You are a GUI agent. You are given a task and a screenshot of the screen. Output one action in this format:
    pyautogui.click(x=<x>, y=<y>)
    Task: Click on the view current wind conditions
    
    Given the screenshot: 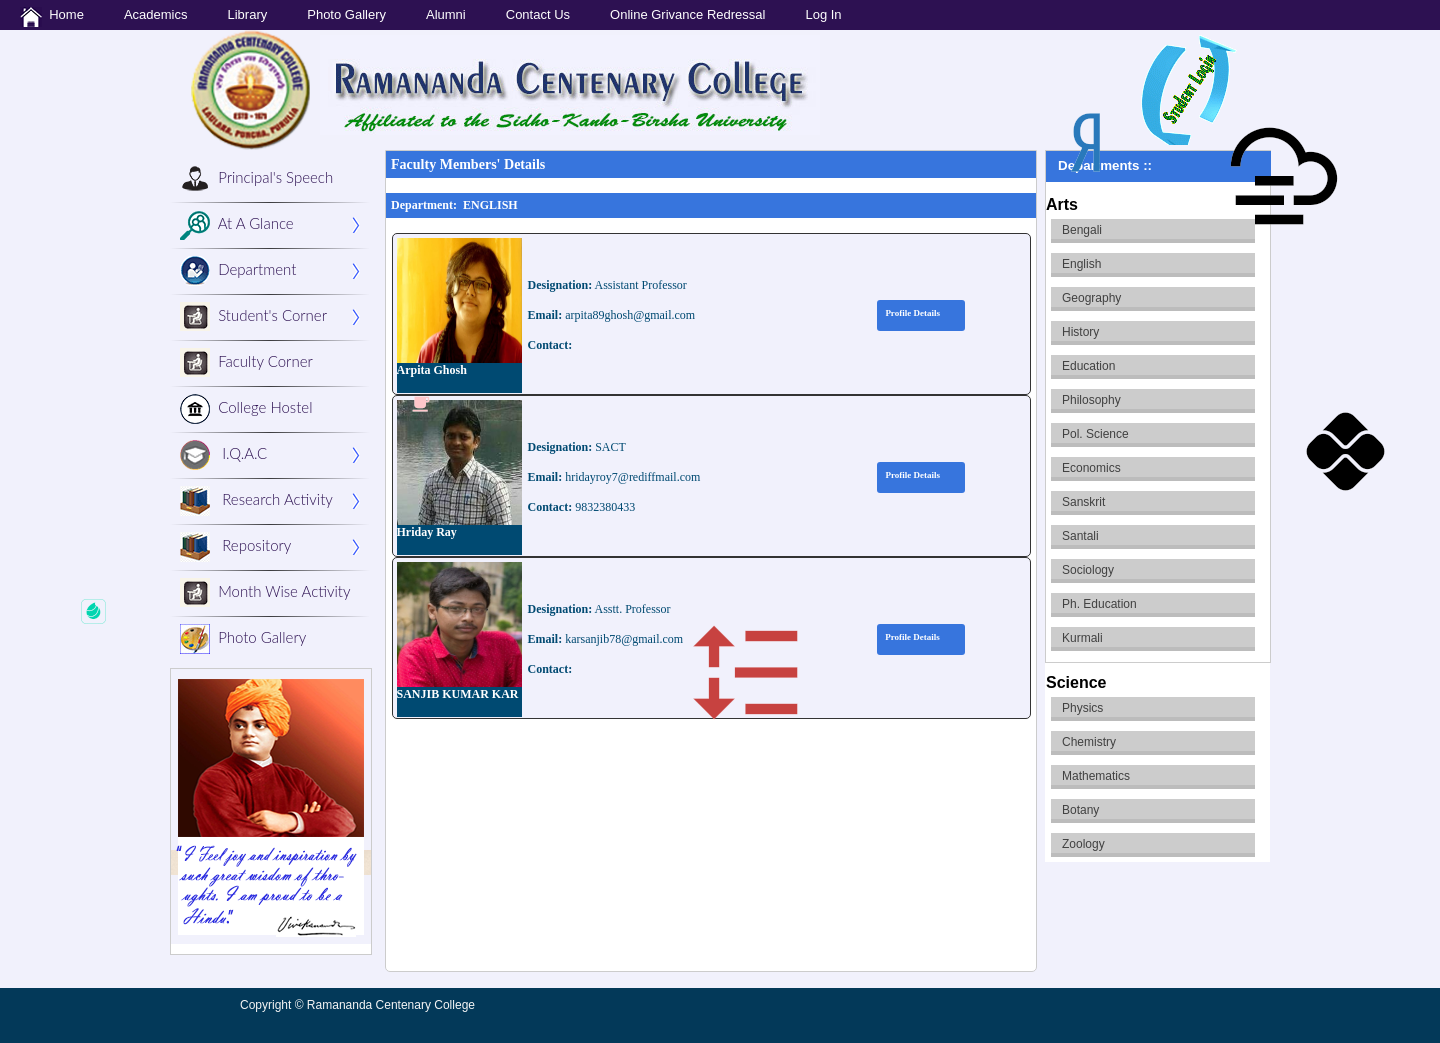 What is the action you would take?
    pyautogui.click(x=1284, y=176)
    